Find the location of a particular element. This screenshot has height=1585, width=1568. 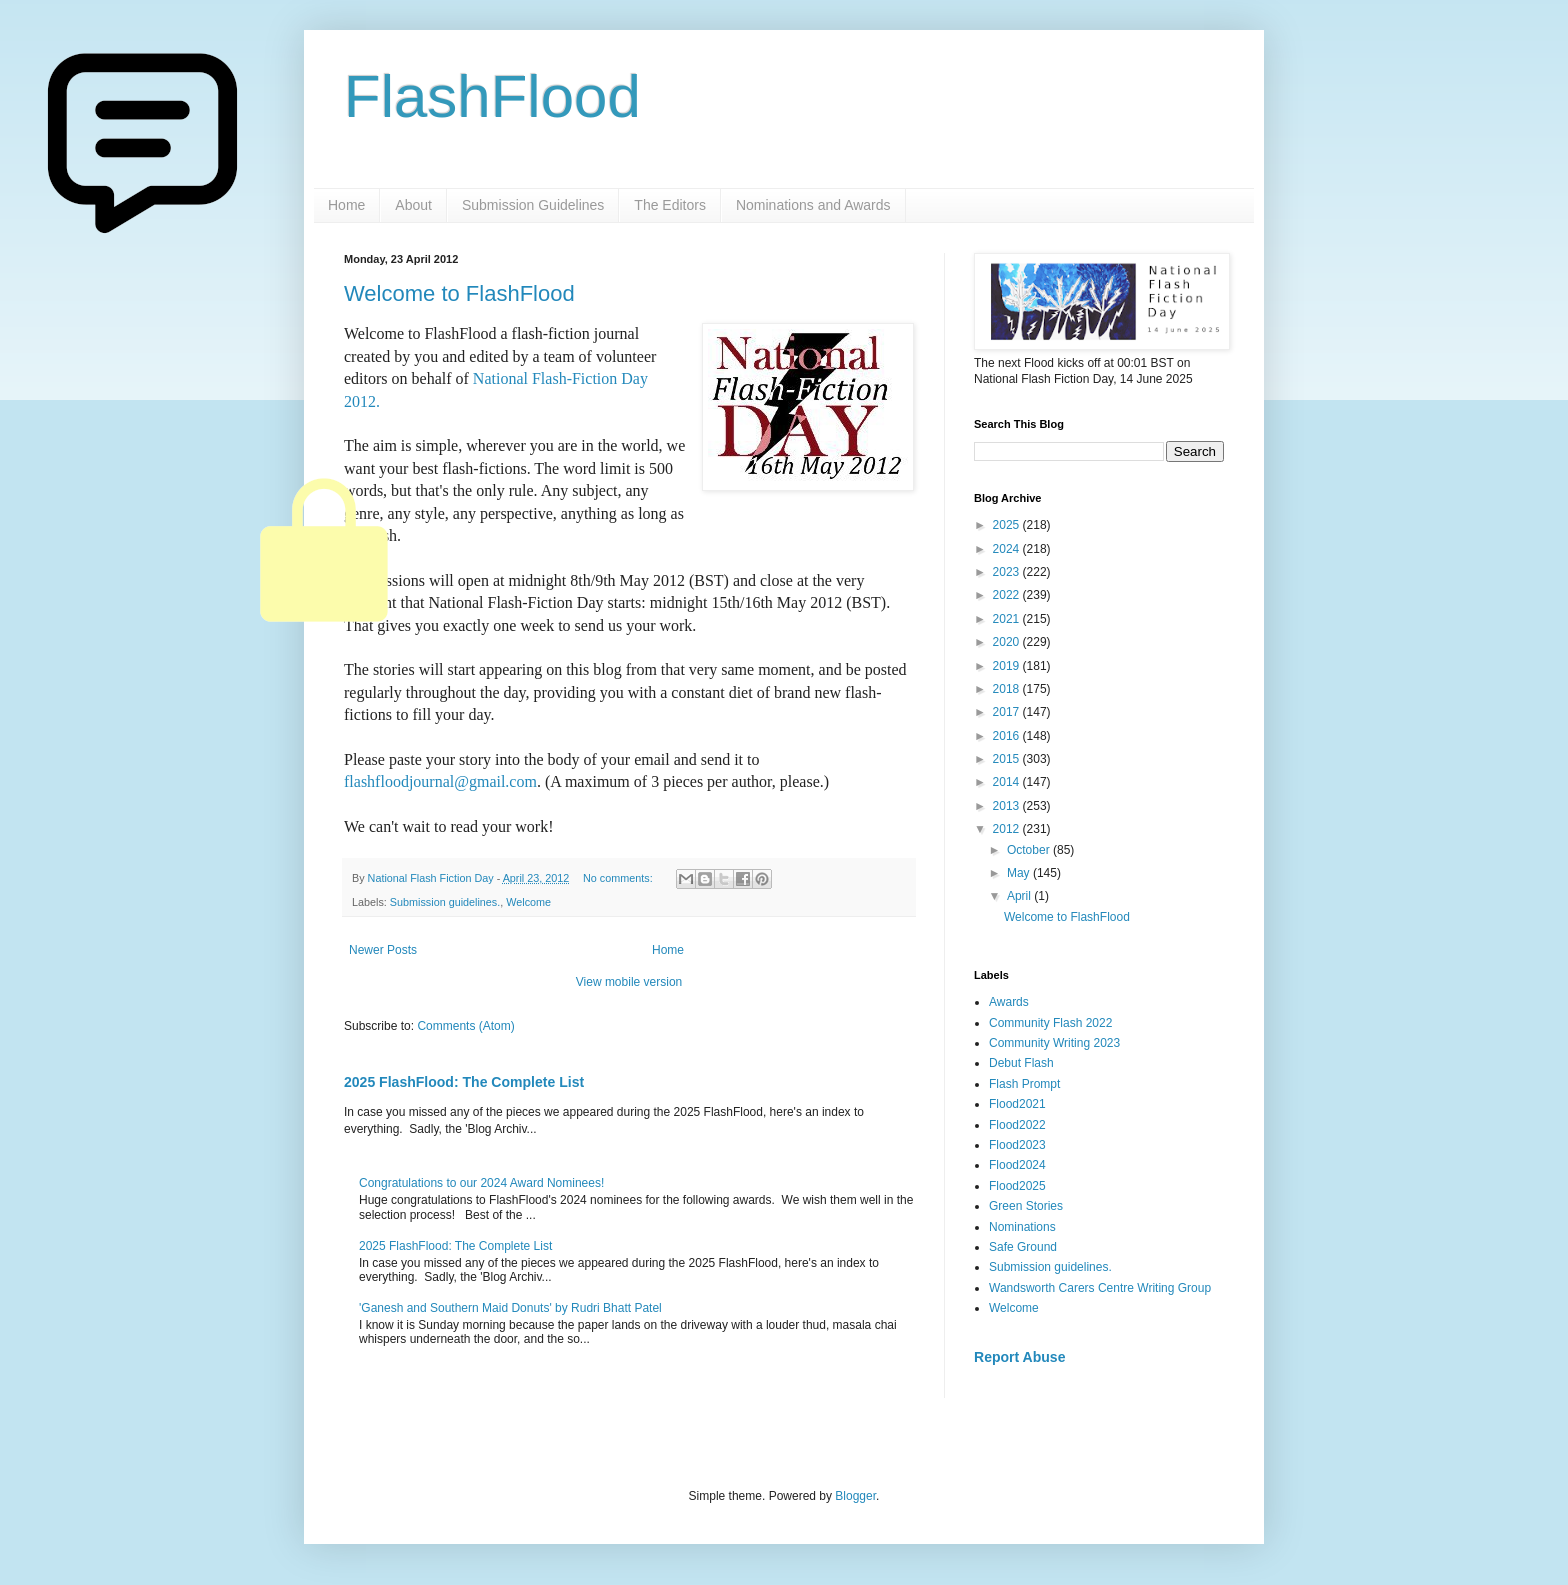

open messaging or chat is located at coordinates (142, 138).